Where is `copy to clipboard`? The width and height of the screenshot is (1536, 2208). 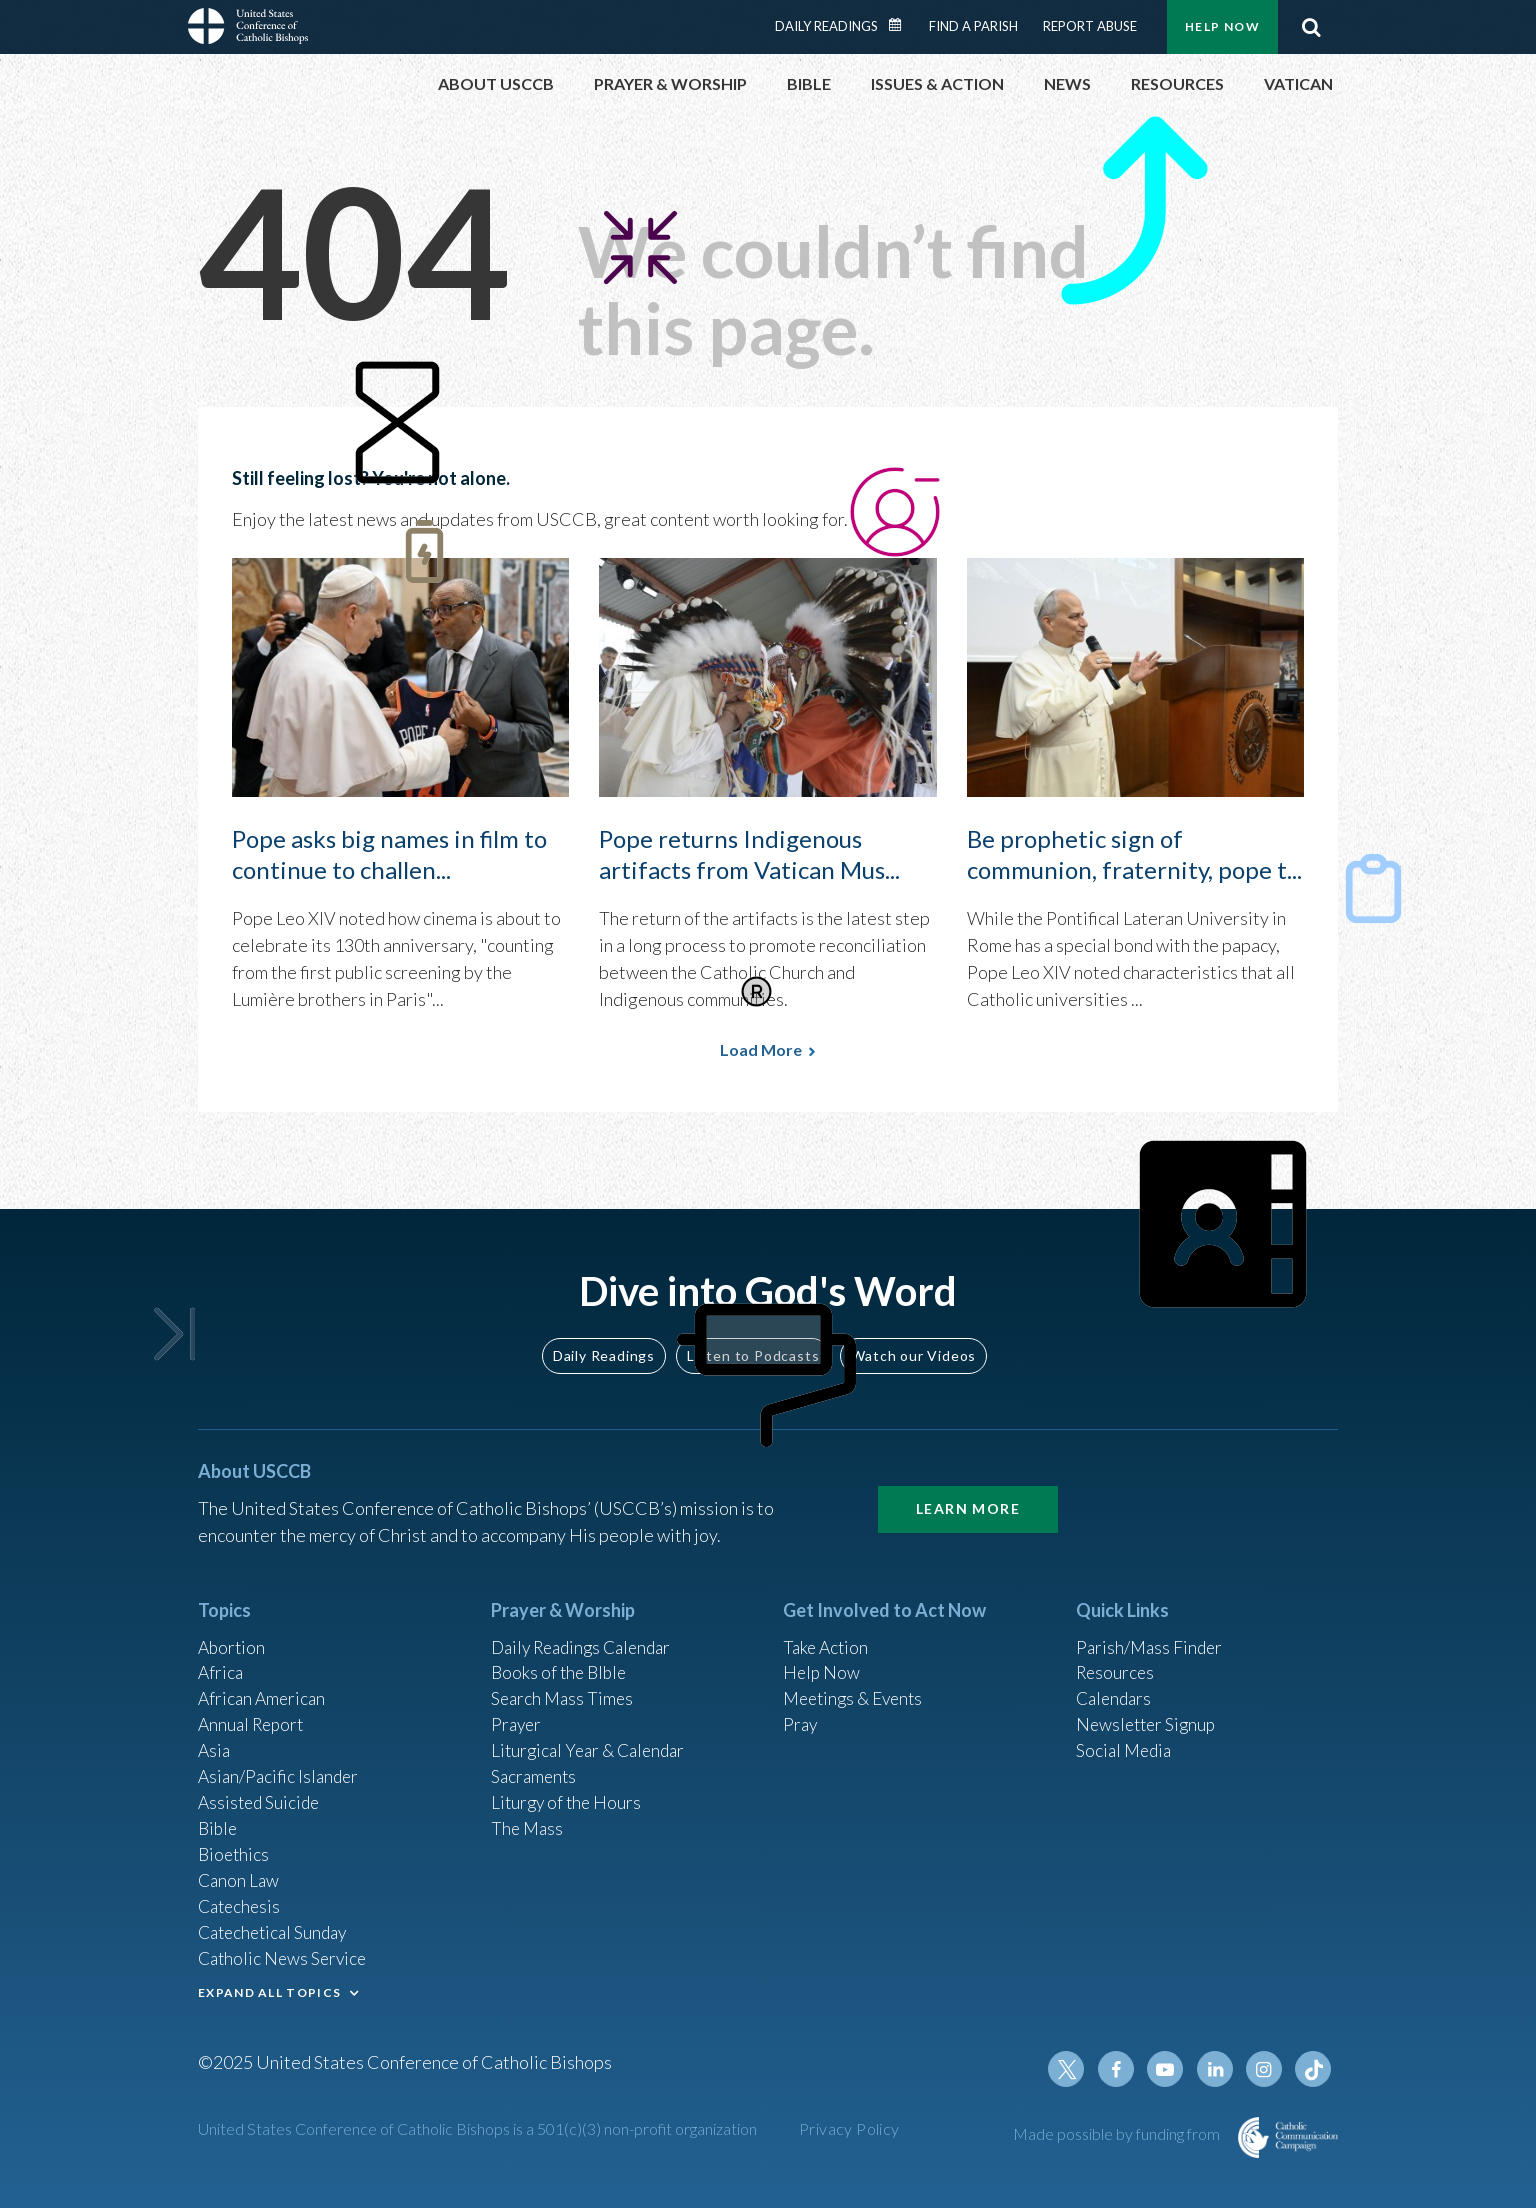
copy to clipboard is located at coordinates (1373, 888).